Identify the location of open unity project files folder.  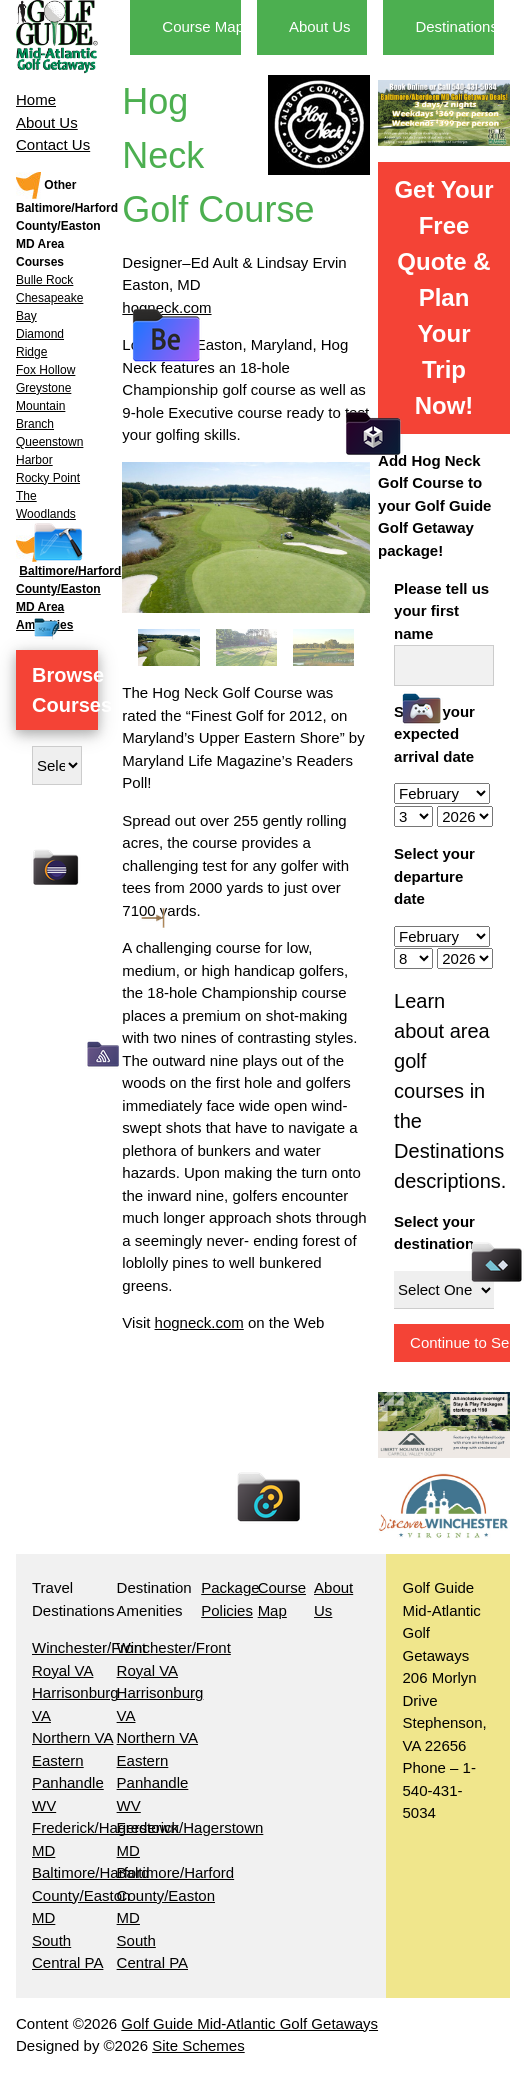
(373, 435).